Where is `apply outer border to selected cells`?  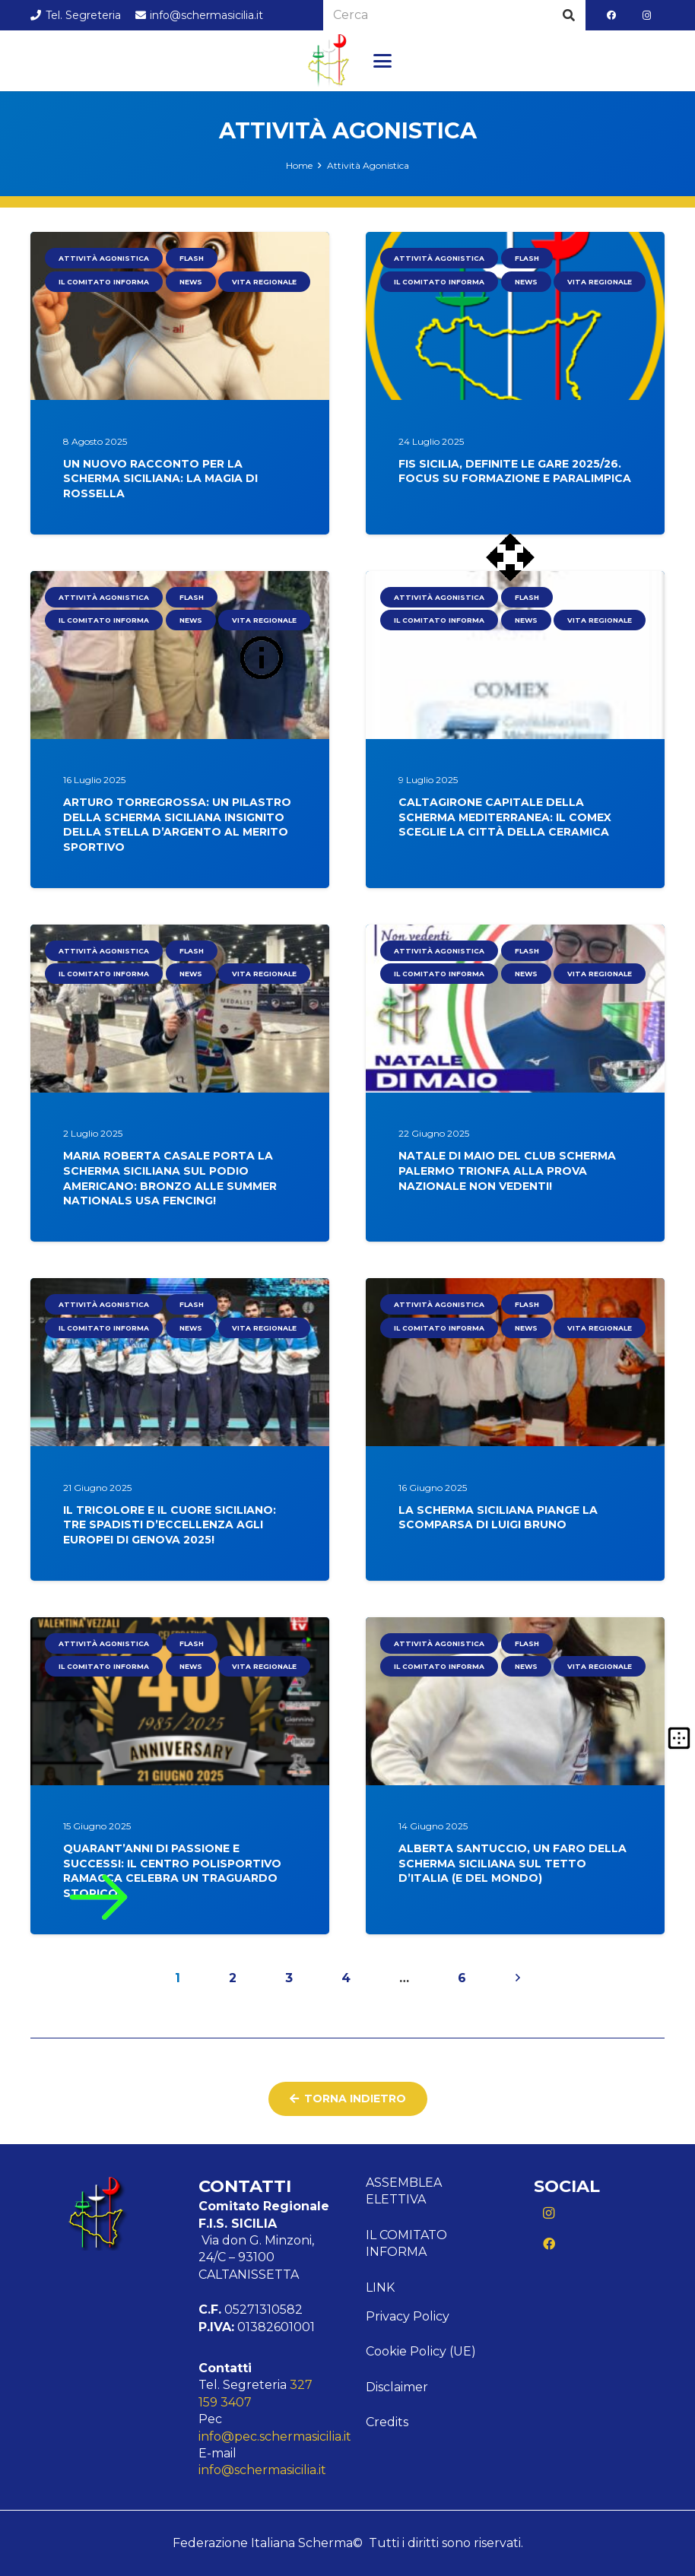 apply outer border to selected cells is located at coordinates (679, 1738).